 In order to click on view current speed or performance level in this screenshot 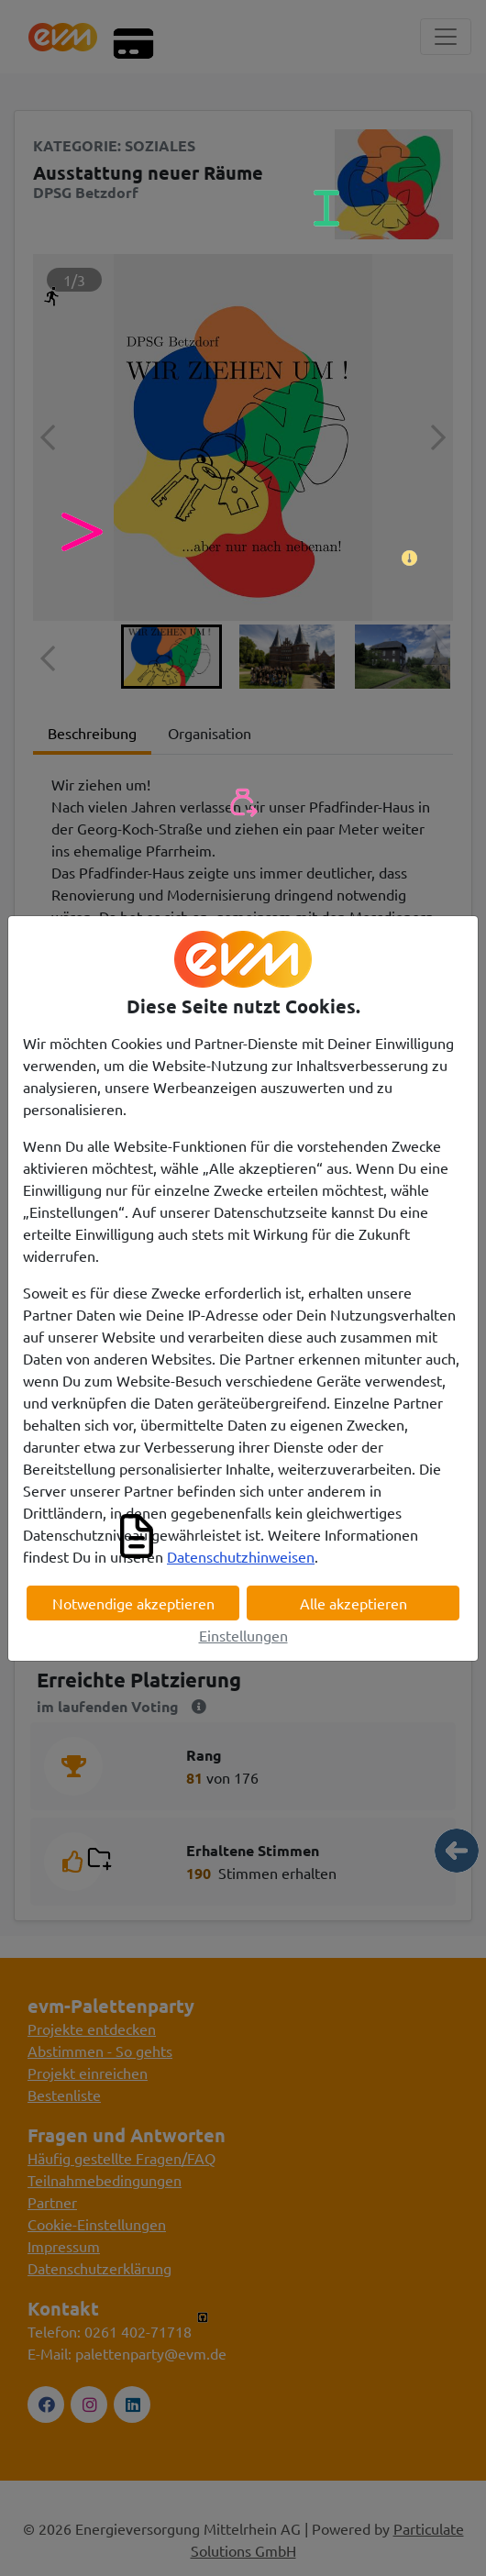, I will do `click(409, 558)`.